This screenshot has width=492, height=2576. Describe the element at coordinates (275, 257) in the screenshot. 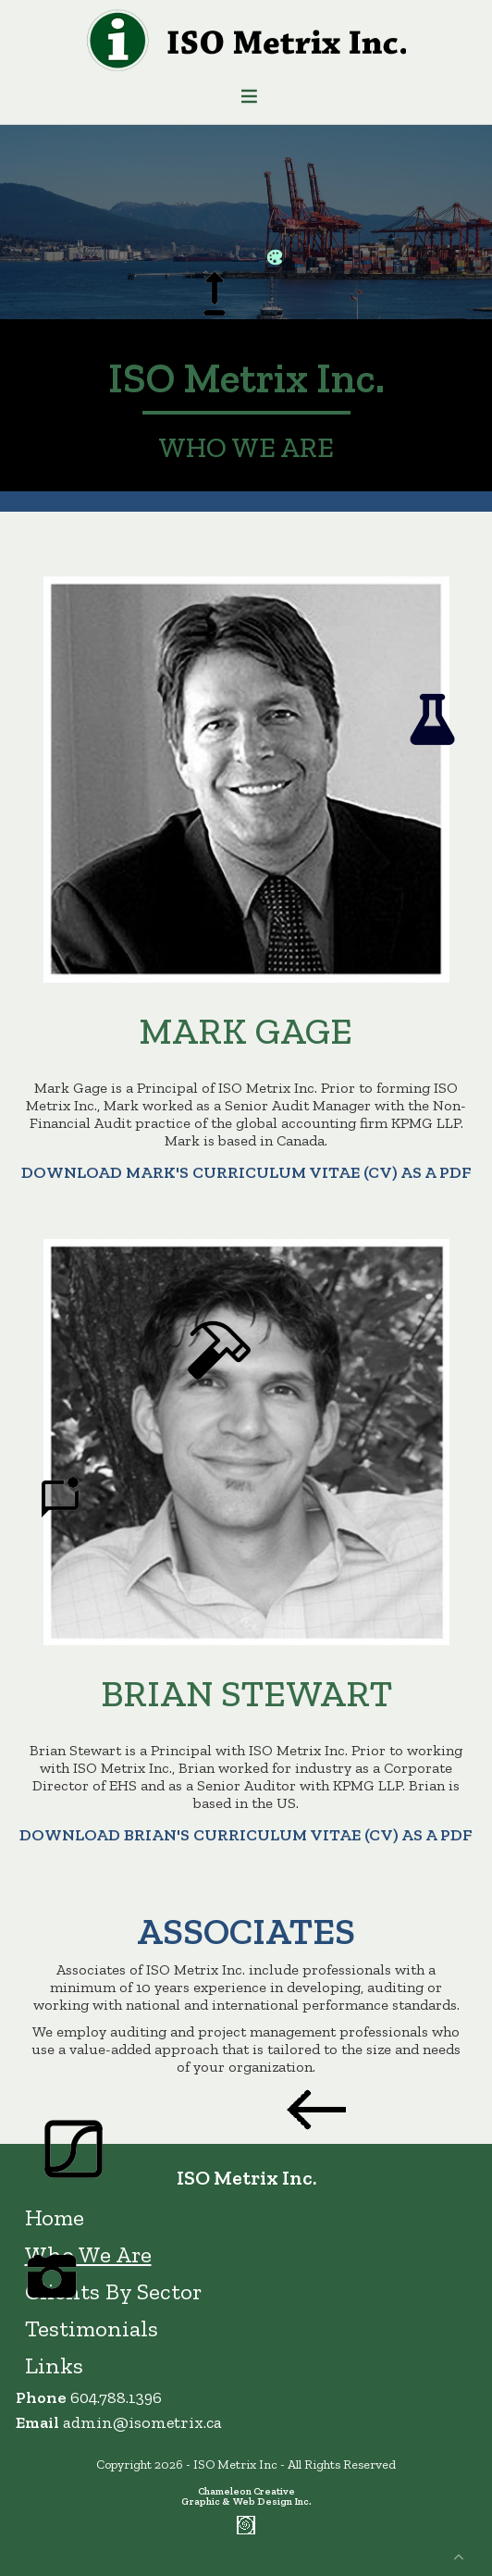

I see `open color picker or theme settings` at that location.